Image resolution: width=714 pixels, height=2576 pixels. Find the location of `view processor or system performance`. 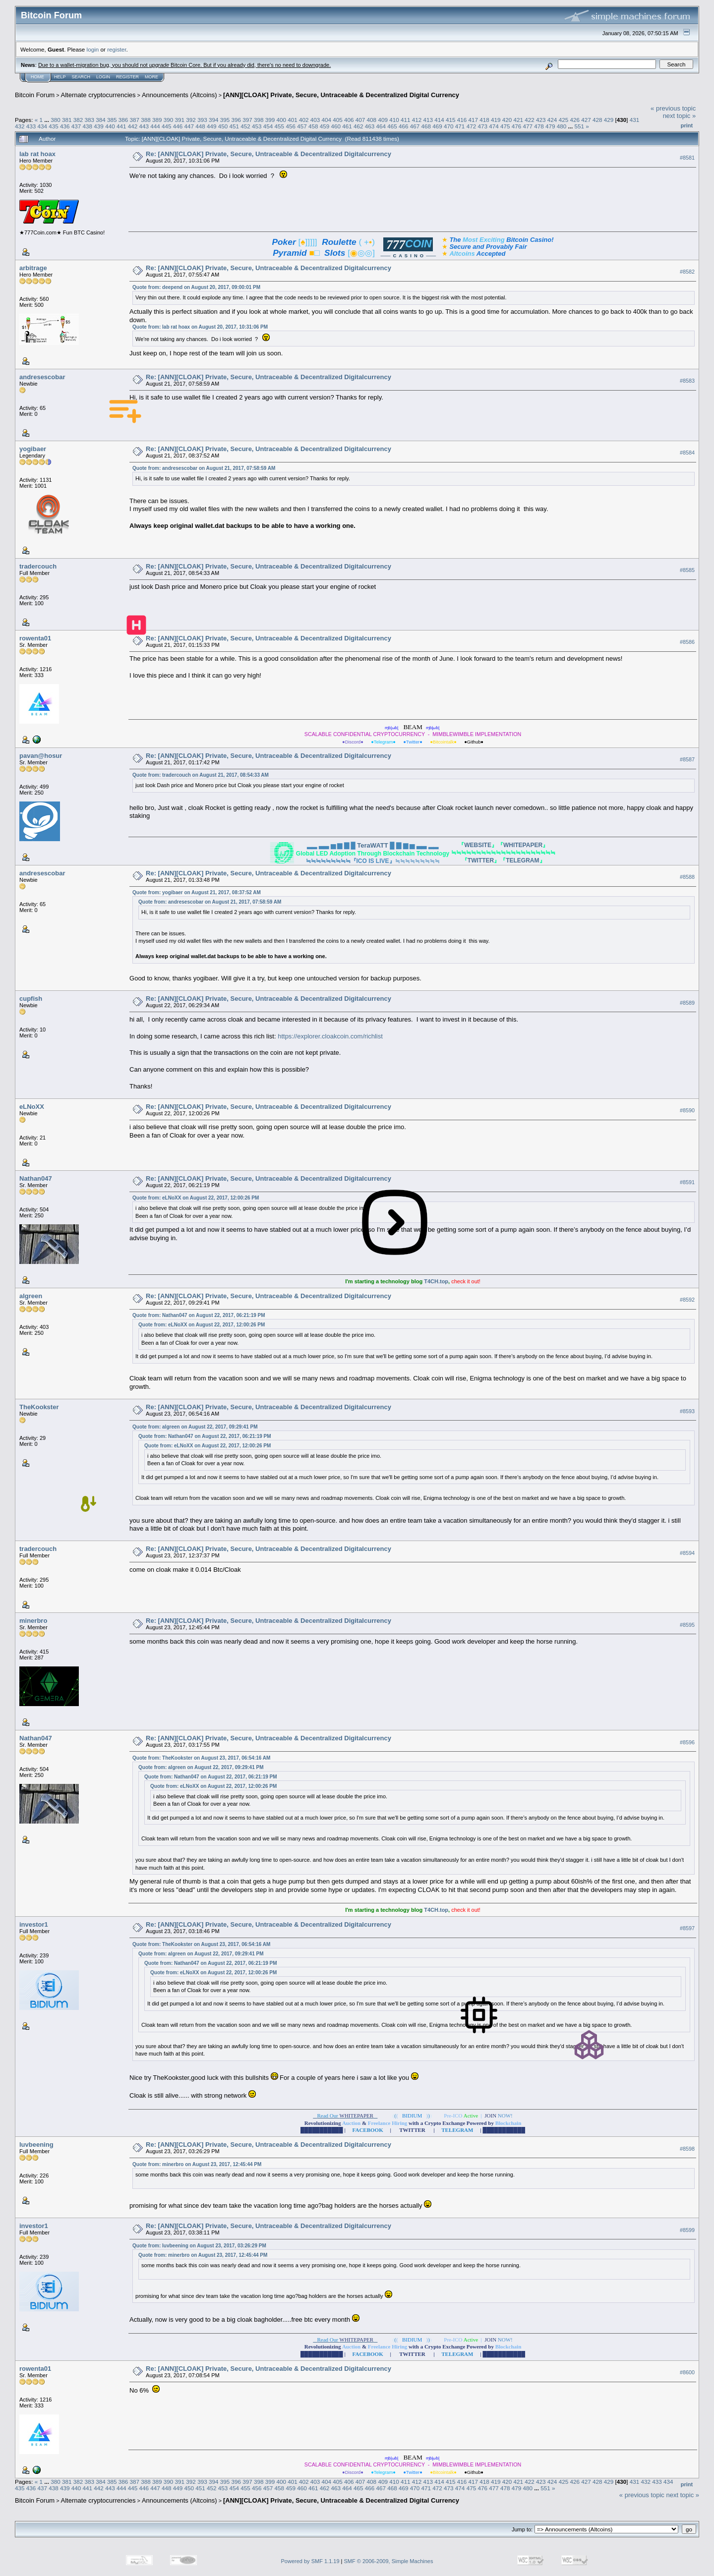

view processor or system performance is located at coordinates (479, 2015).